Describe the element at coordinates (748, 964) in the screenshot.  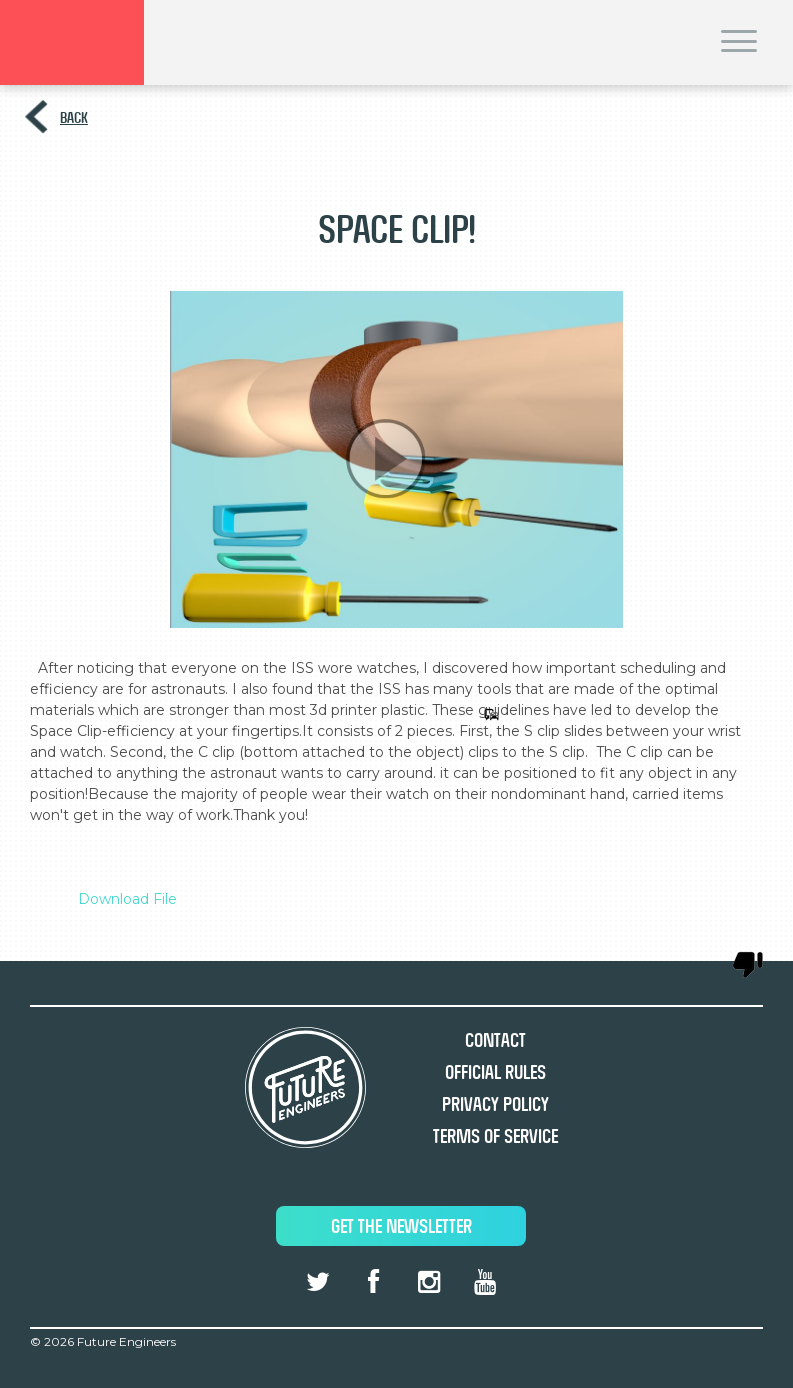
I see `dislike or downvote content` at that location.